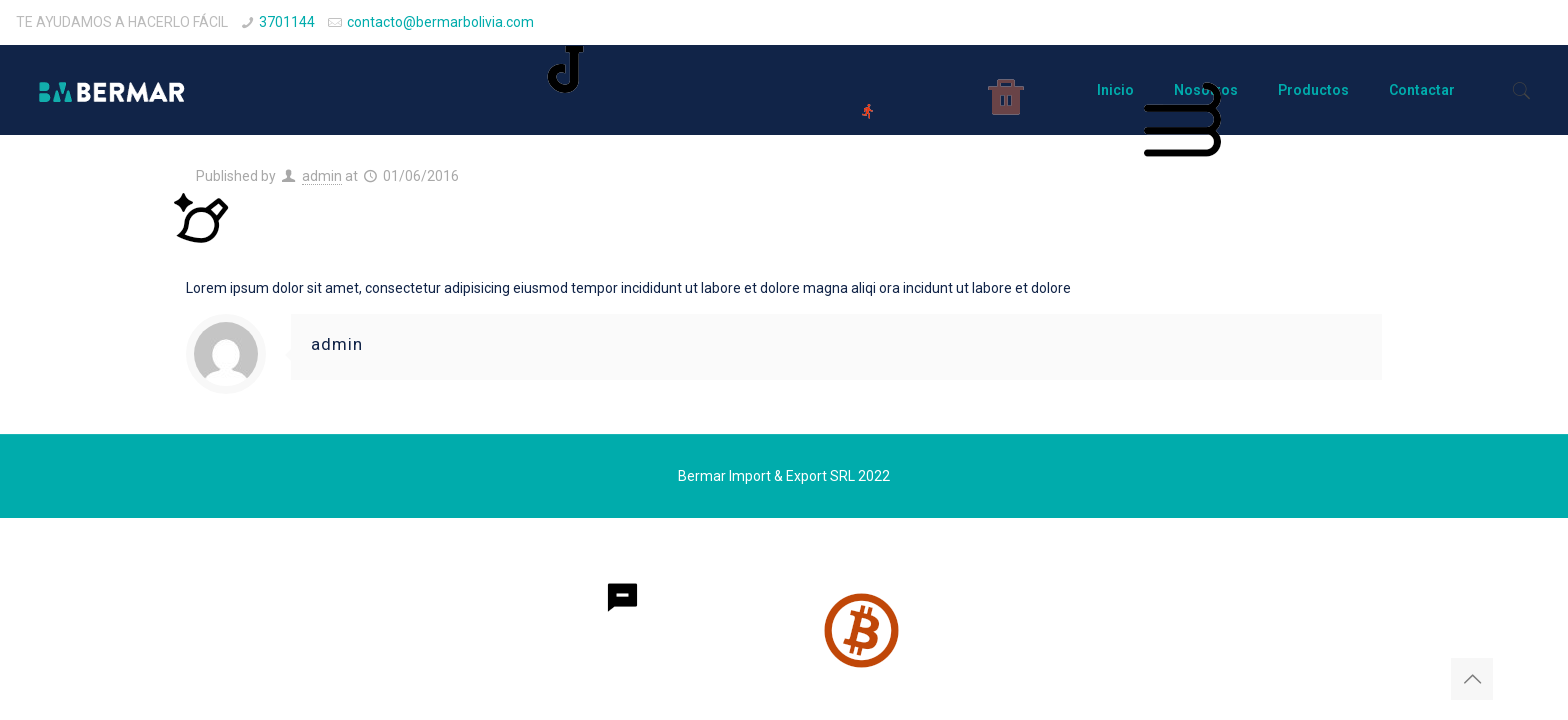 This screenshot has width=1568, height=720. I want to click on open Joplin note-taking app, so click(565, 69).